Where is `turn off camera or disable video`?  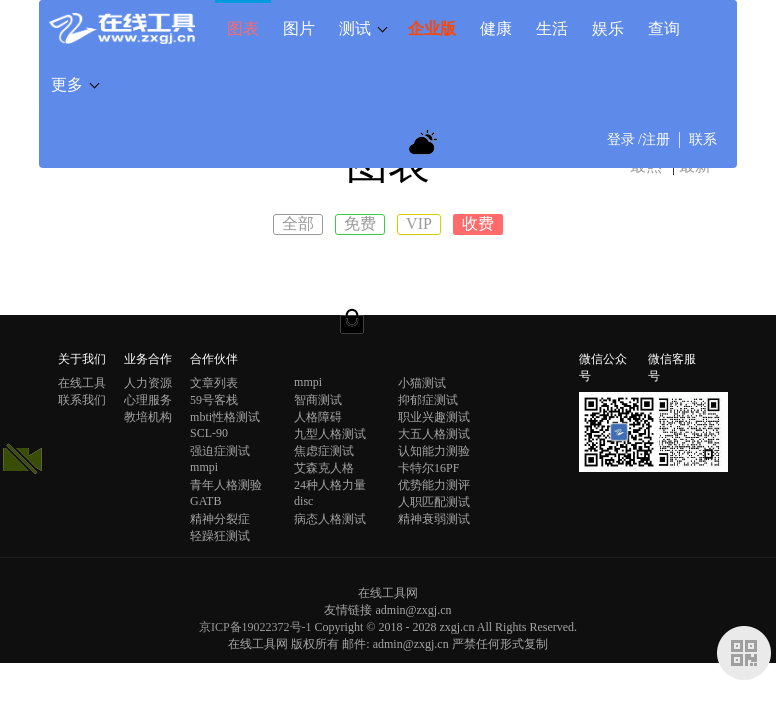 turn off camera or disable video is located at coordinates (22, 459).